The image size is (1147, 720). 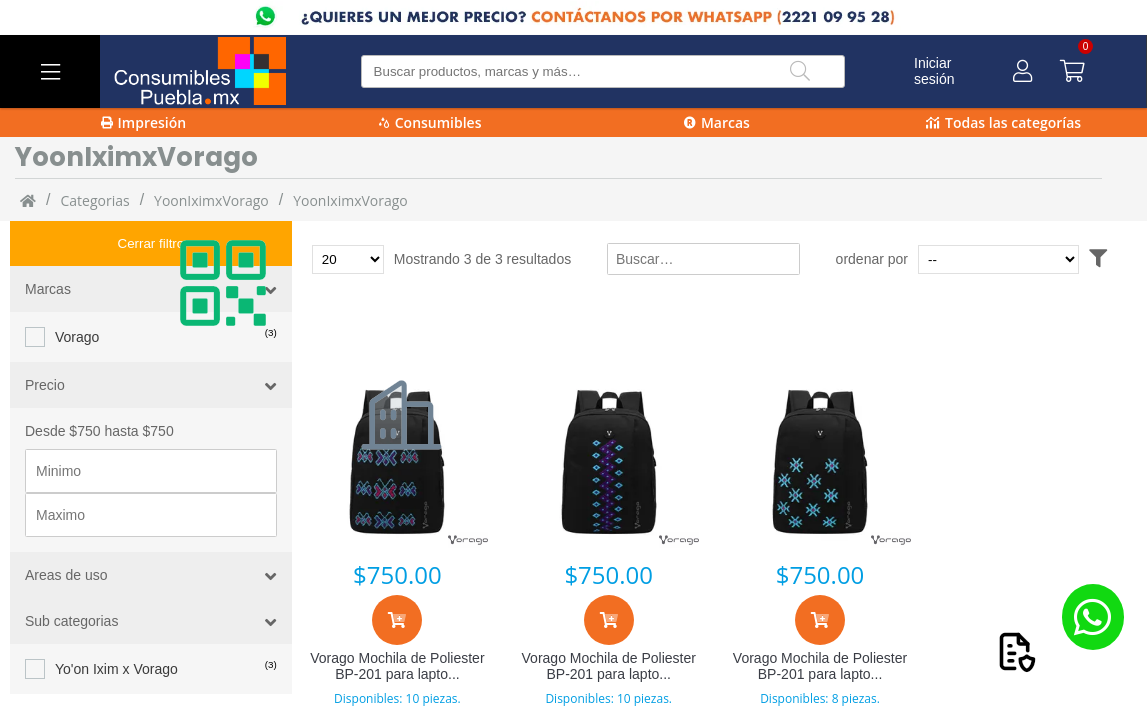 I want to click on scan or generate a QR code, so click(x=223, y=283).